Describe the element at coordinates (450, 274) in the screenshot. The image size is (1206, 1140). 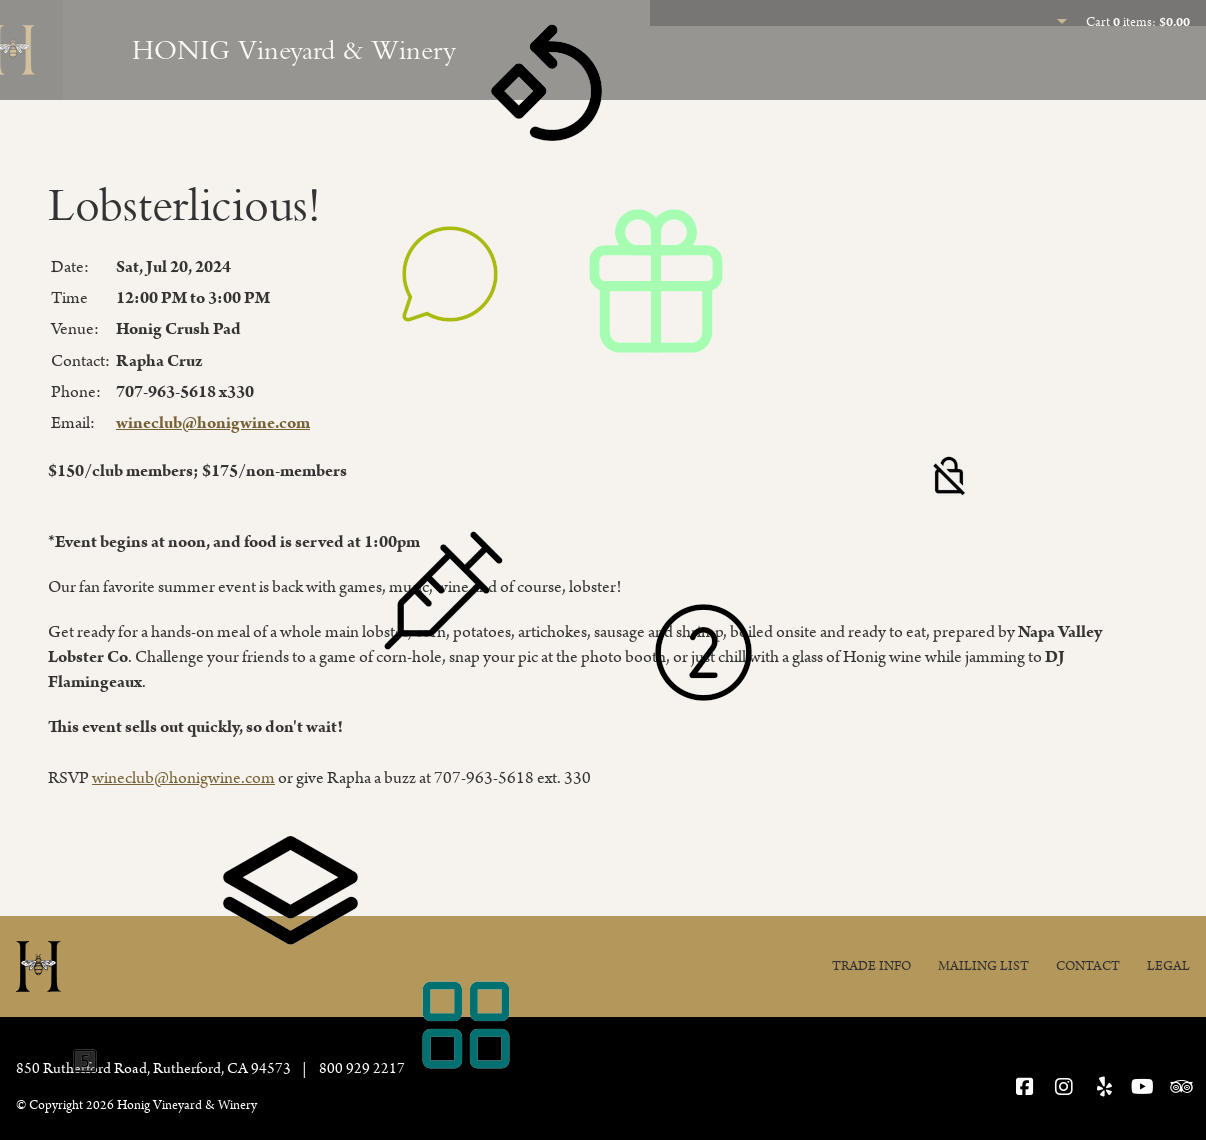
I see `open chat or messaging` at that location.